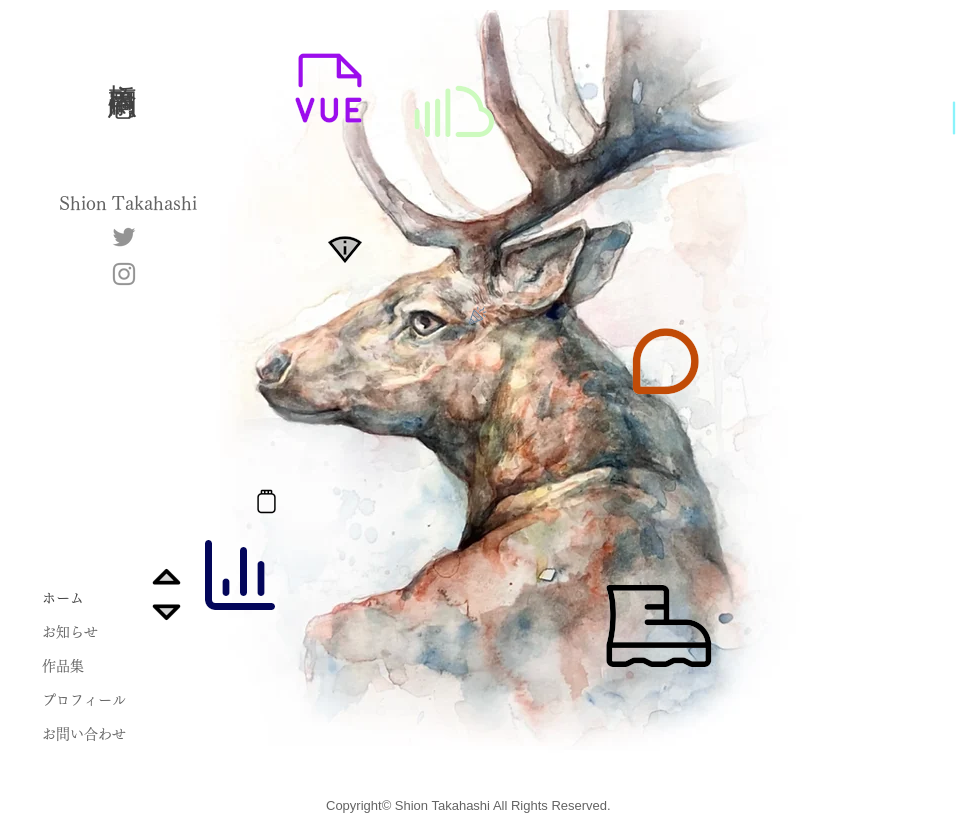 The height and width of the screenshot is (814, 980). Describe the element at coordinates (345, 249) in the screenshot. I see `view wifi network information` at that location.